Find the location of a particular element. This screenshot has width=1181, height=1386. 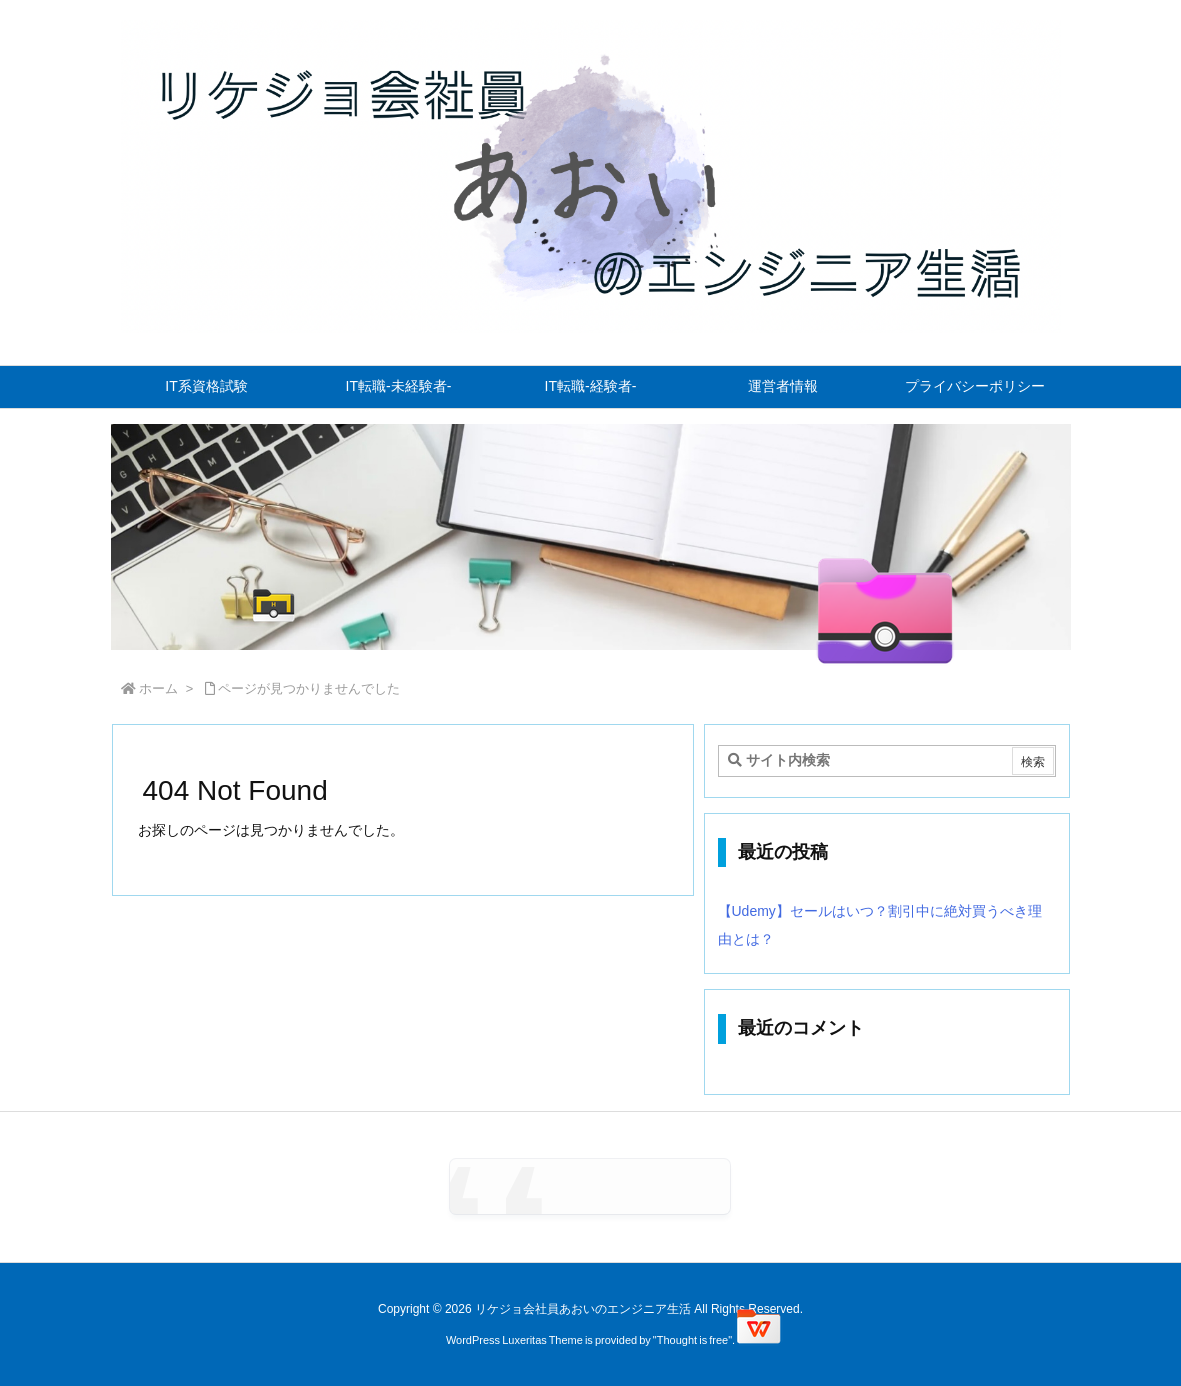

folder for pokémon dream ball collection or related files is located at coordinates (884, 614).